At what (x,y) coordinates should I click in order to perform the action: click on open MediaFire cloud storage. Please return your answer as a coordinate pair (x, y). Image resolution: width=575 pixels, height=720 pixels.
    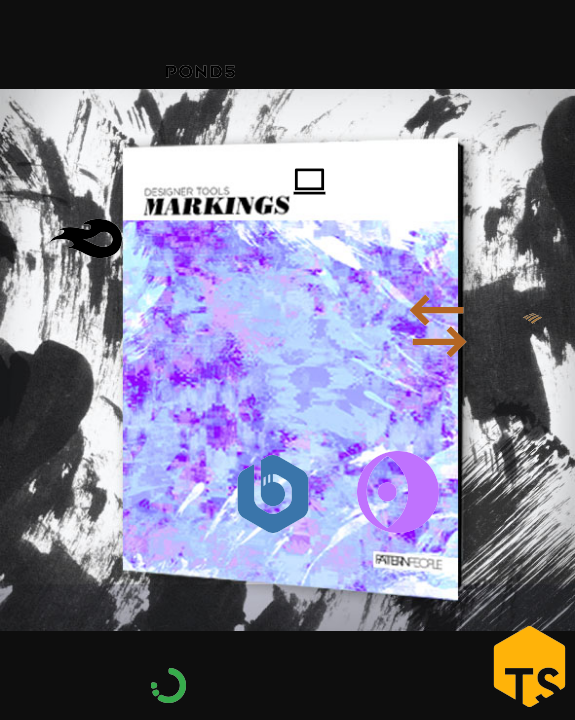
    Looking at the image, I should click on (85, 238).